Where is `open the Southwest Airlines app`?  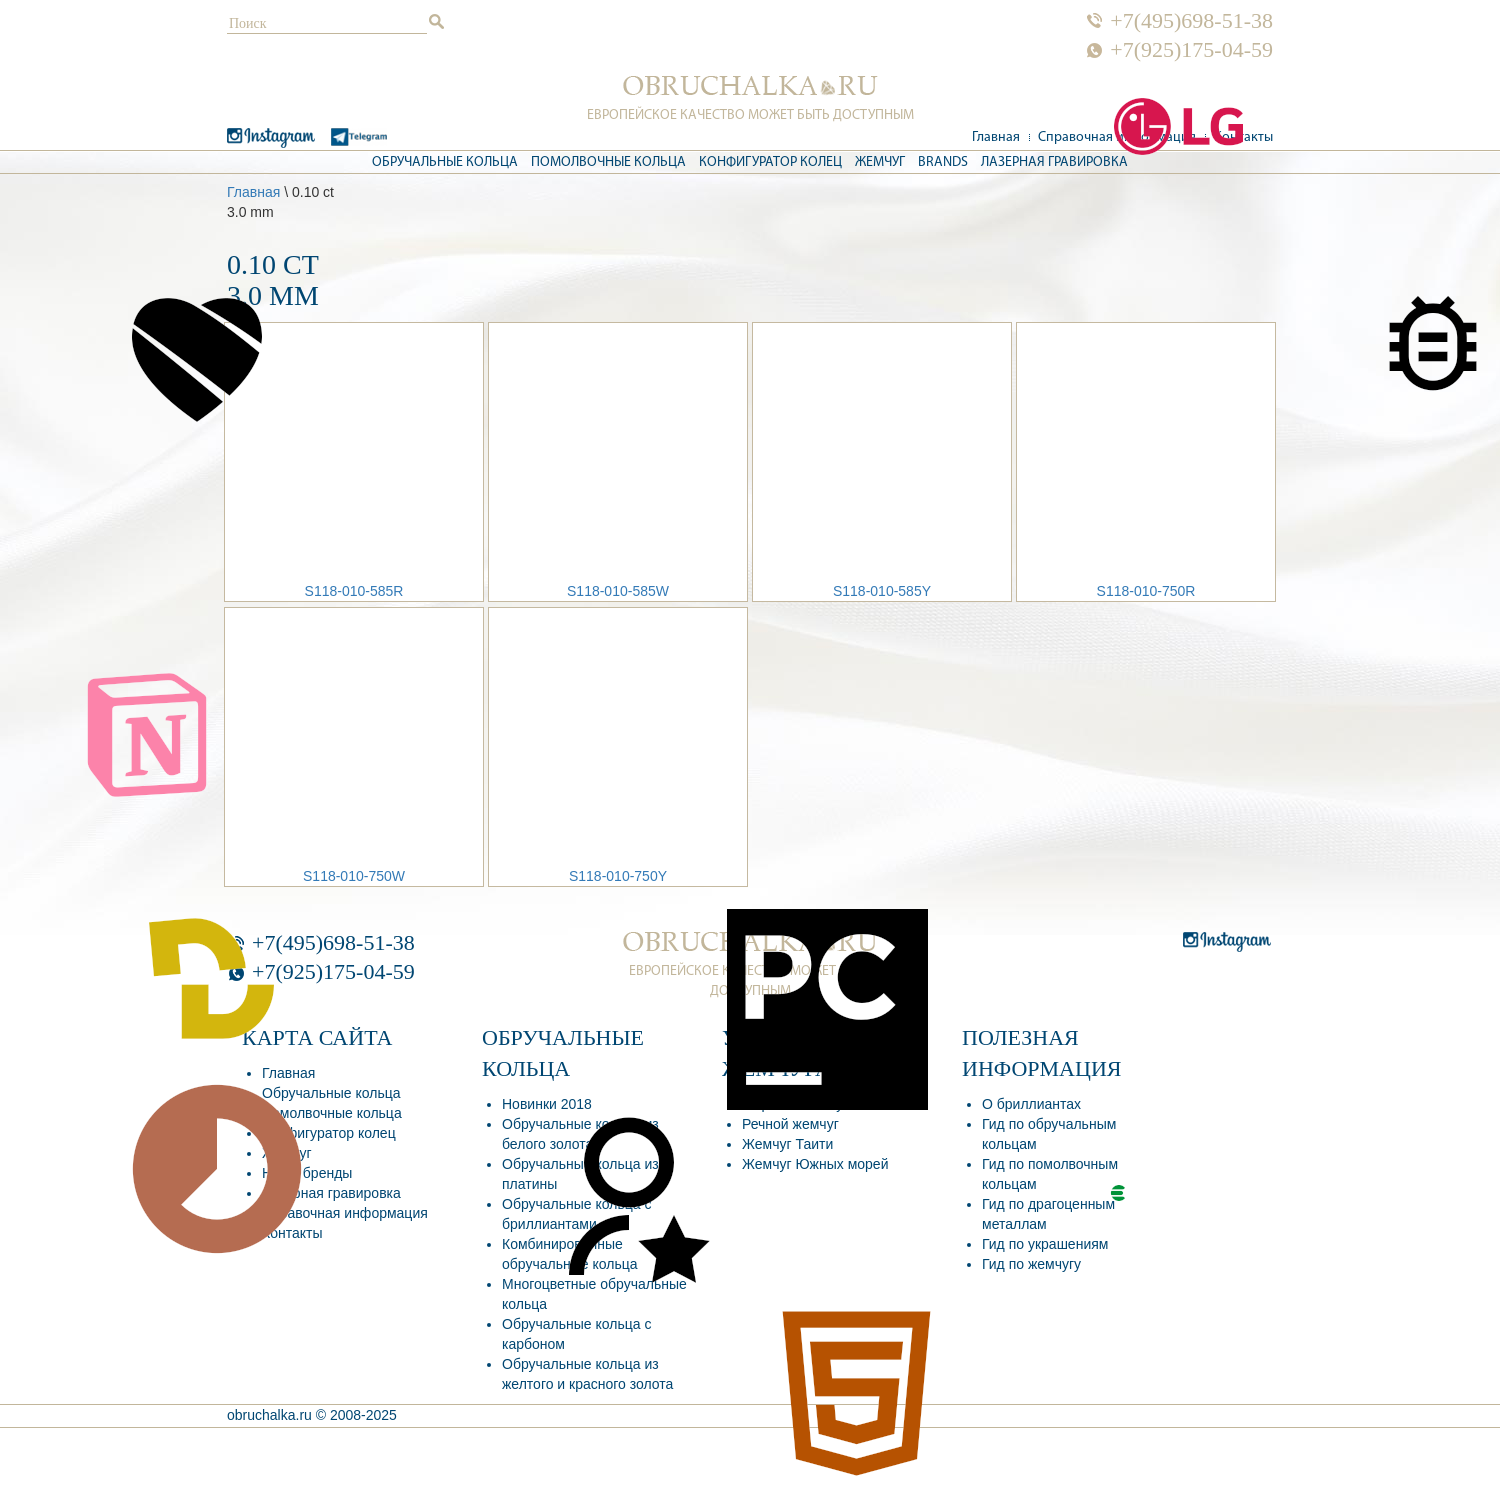 open the Southwest Airlines app is located at coordinates (197, 360).